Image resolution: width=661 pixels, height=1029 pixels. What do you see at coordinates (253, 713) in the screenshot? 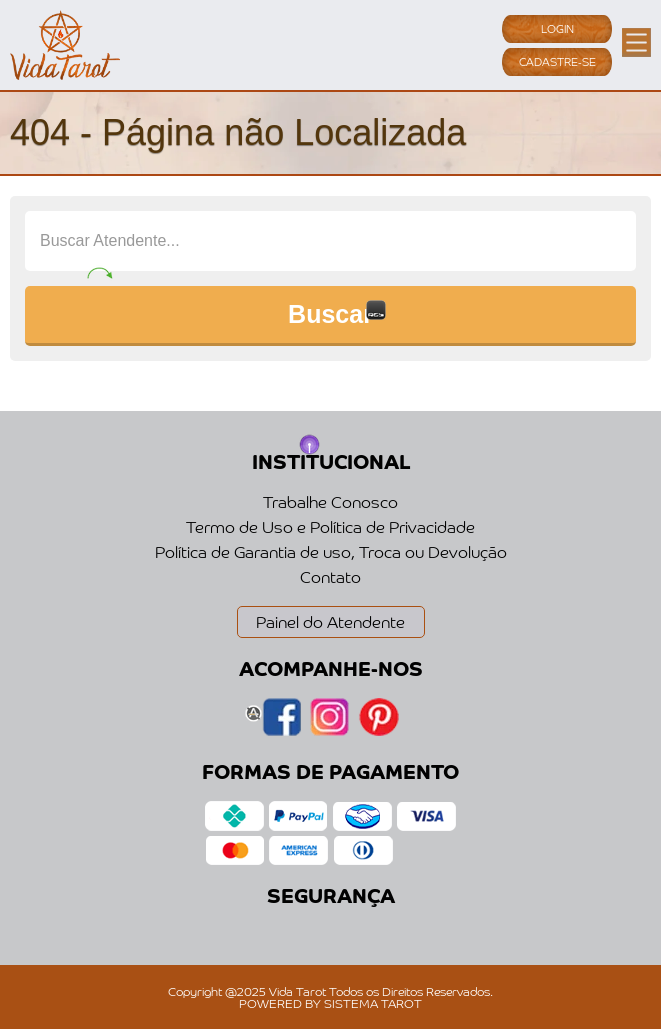
I see `check for and install system software updates` at bounding box center [253, 713].